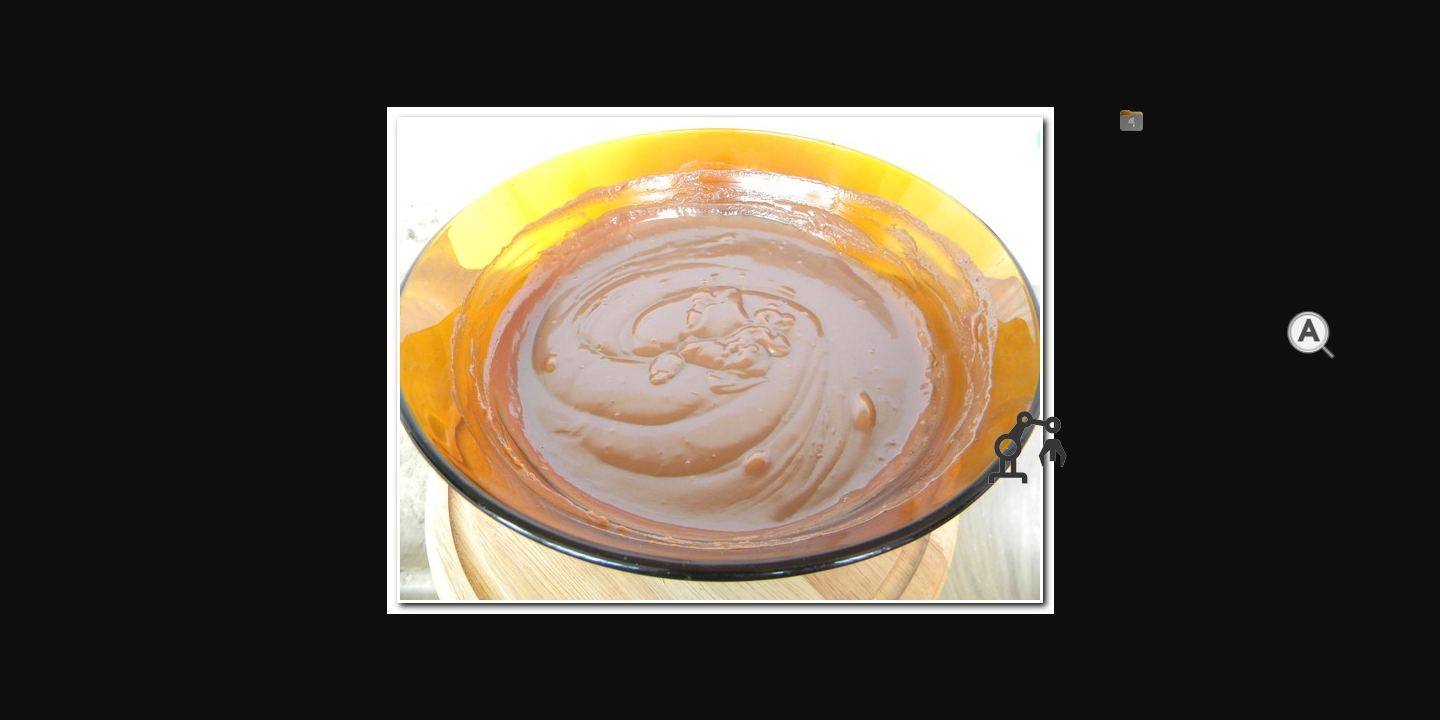 The image size is (1440, 720). Describe the element at coordinates (1131, 120) in the screenshot. I see `open insync cloud sync folder` at that location.